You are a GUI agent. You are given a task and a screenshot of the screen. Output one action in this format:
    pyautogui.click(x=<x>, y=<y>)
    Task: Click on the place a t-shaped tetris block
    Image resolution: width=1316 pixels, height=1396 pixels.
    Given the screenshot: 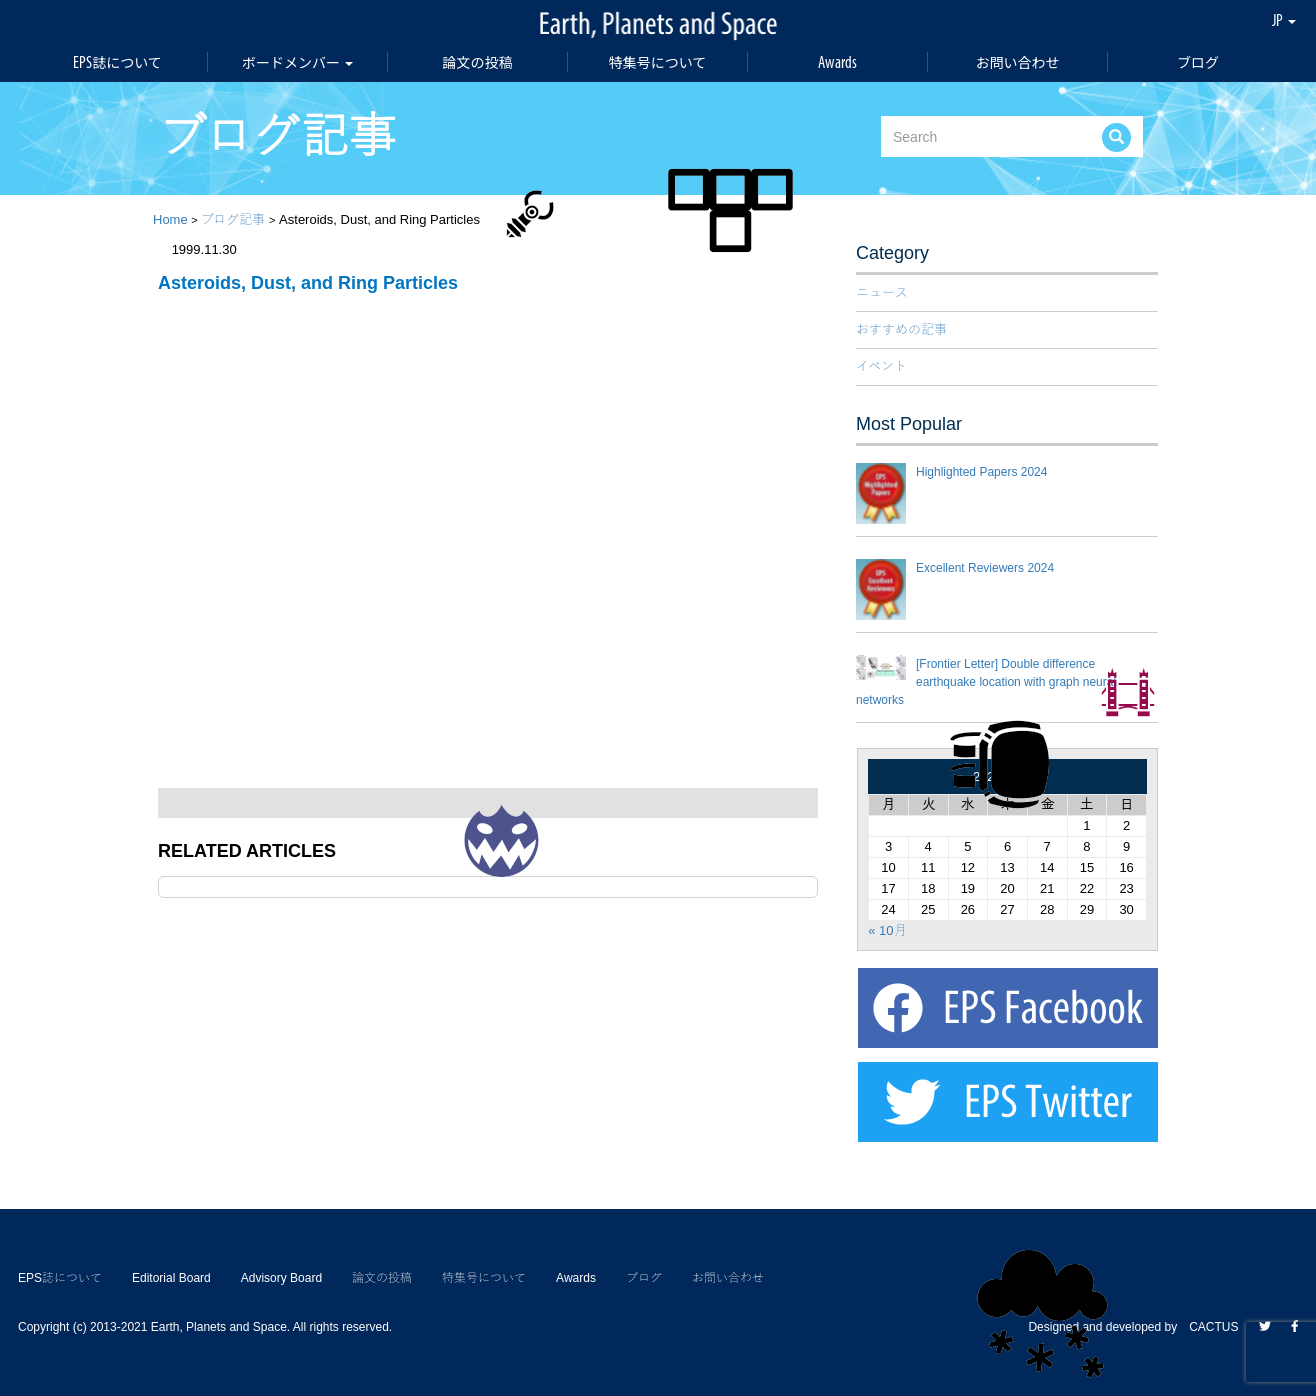 What is the action you would take?
    pyautogui.click(x=730, y=210)
    